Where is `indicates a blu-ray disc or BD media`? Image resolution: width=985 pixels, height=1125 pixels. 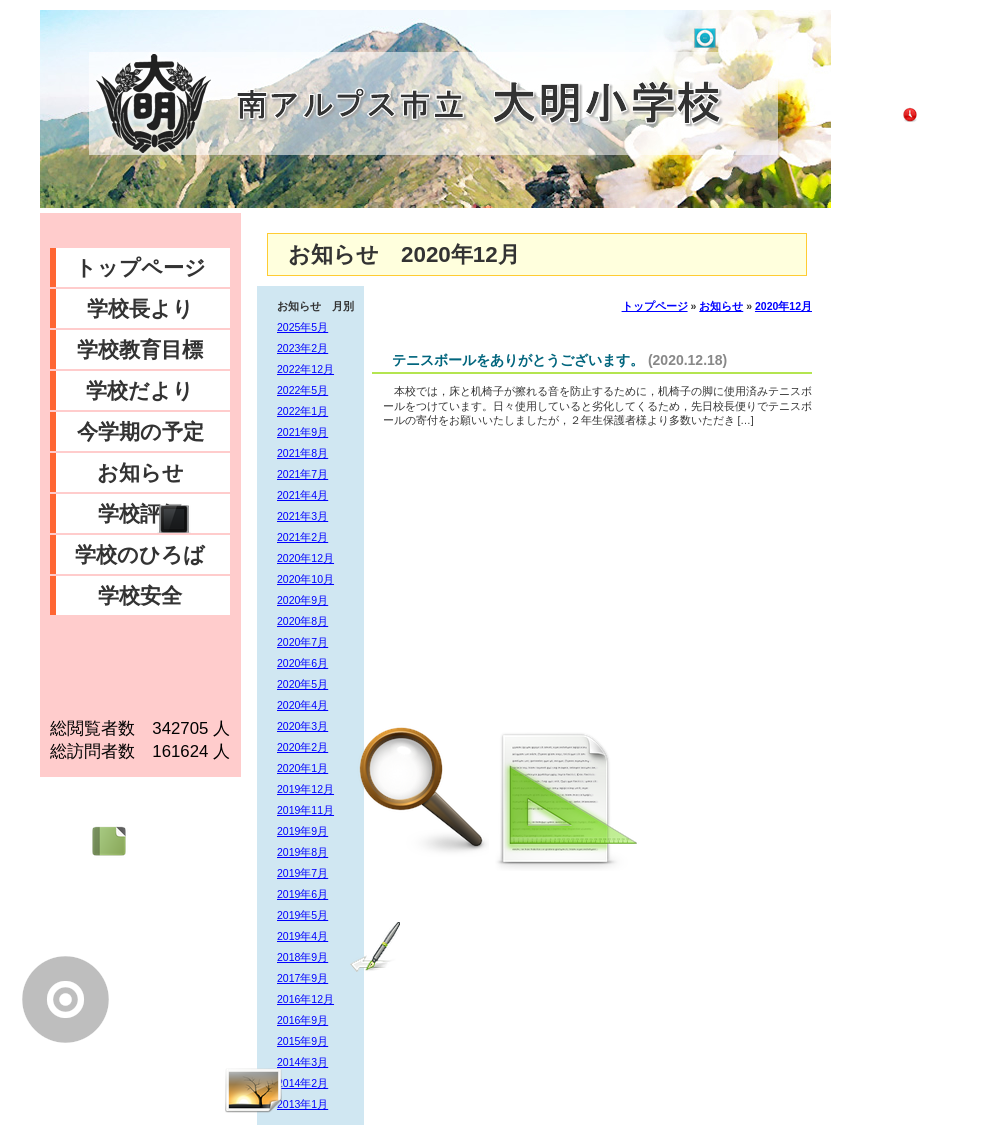
indicates a blu-ray disc or BD media is located at coordinates (65, 999).